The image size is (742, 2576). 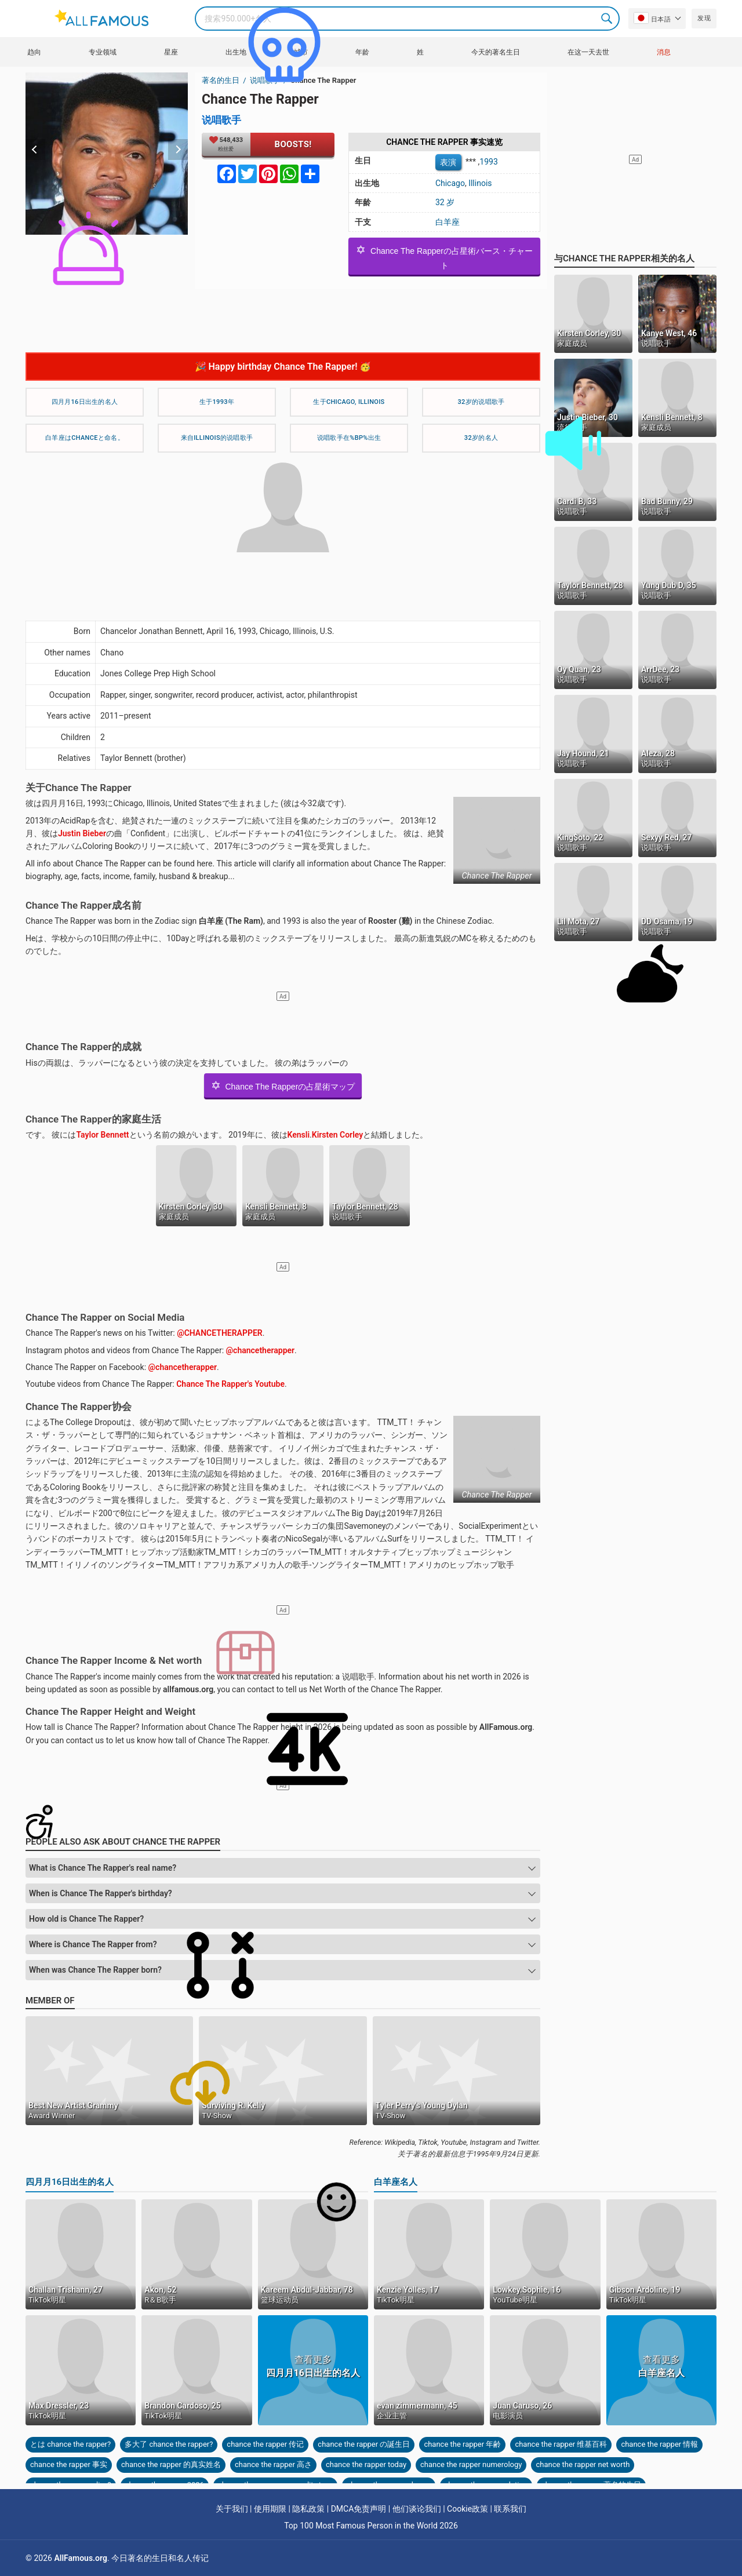 What do you see at coordinates (40, 1823) in the screenshot?
I see `indicates wheelchair accessible facility` at bounding box center [40, 1823].